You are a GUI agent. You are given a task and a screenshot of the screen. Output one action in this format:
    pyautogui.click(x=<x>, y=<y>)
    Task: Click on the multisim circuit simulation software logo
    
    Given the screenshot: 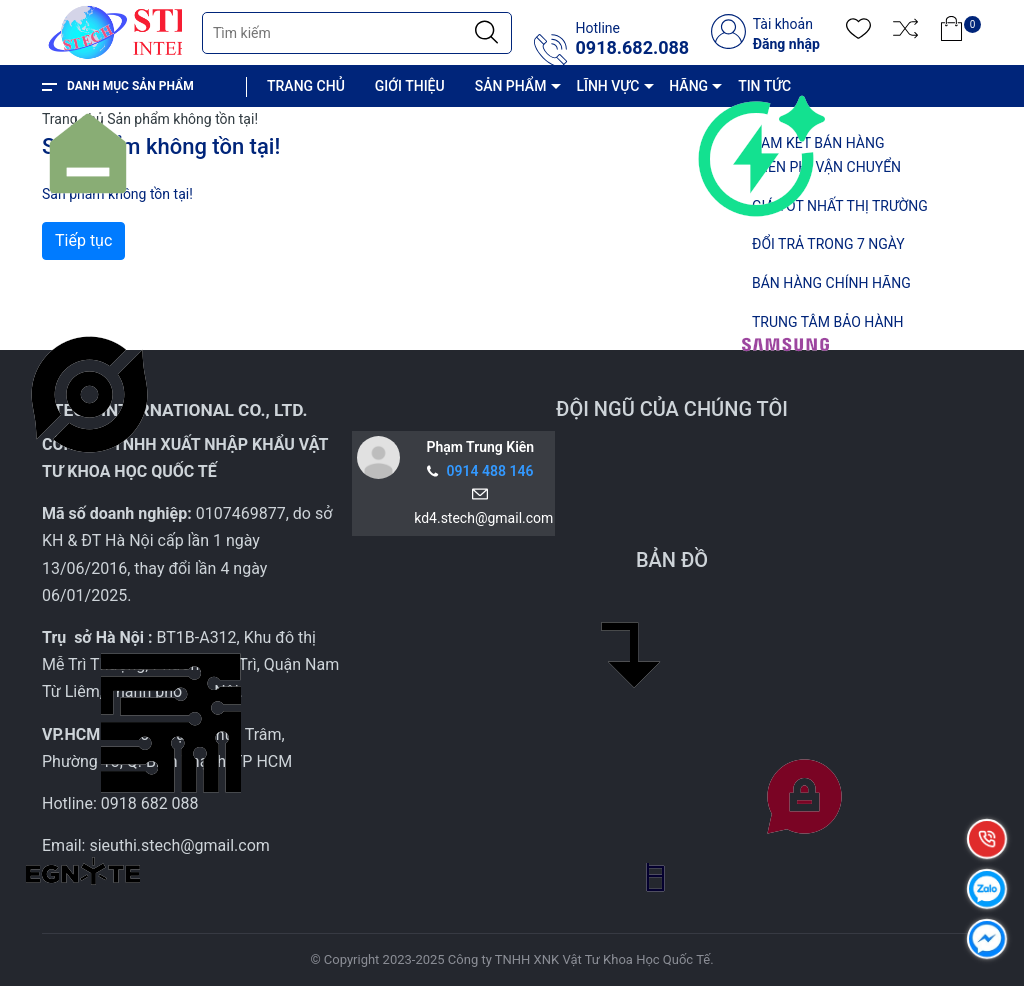 What is the action you would take?
    pyautogui.click(x=171, y=723)
    